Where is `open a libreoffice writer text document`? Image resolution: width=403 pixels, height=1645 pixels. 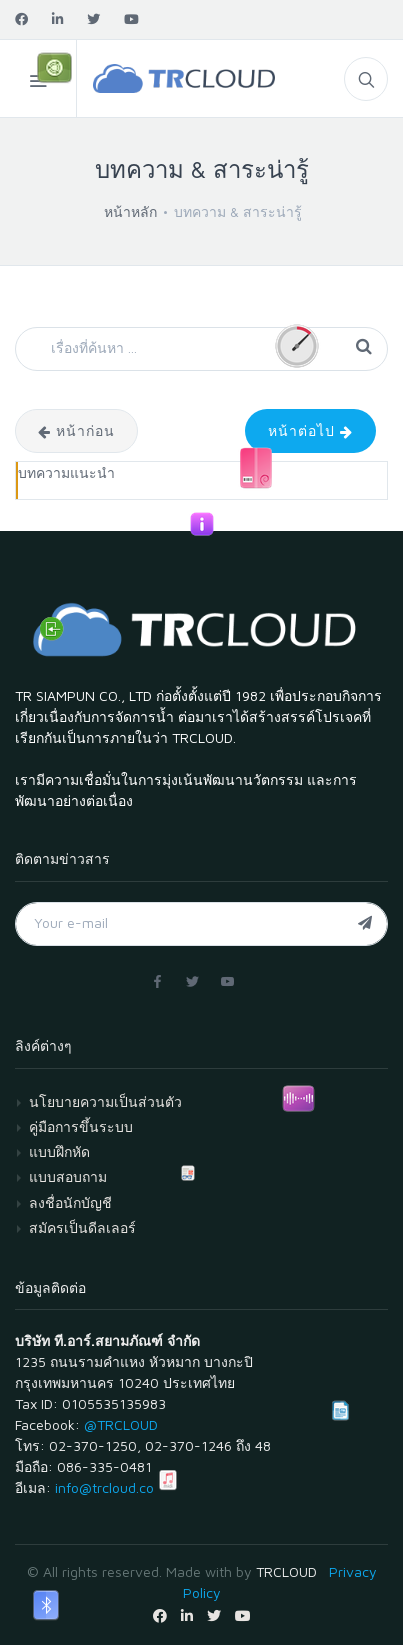 open a libreoffice writer text document is located at coordinates (340, 1410).